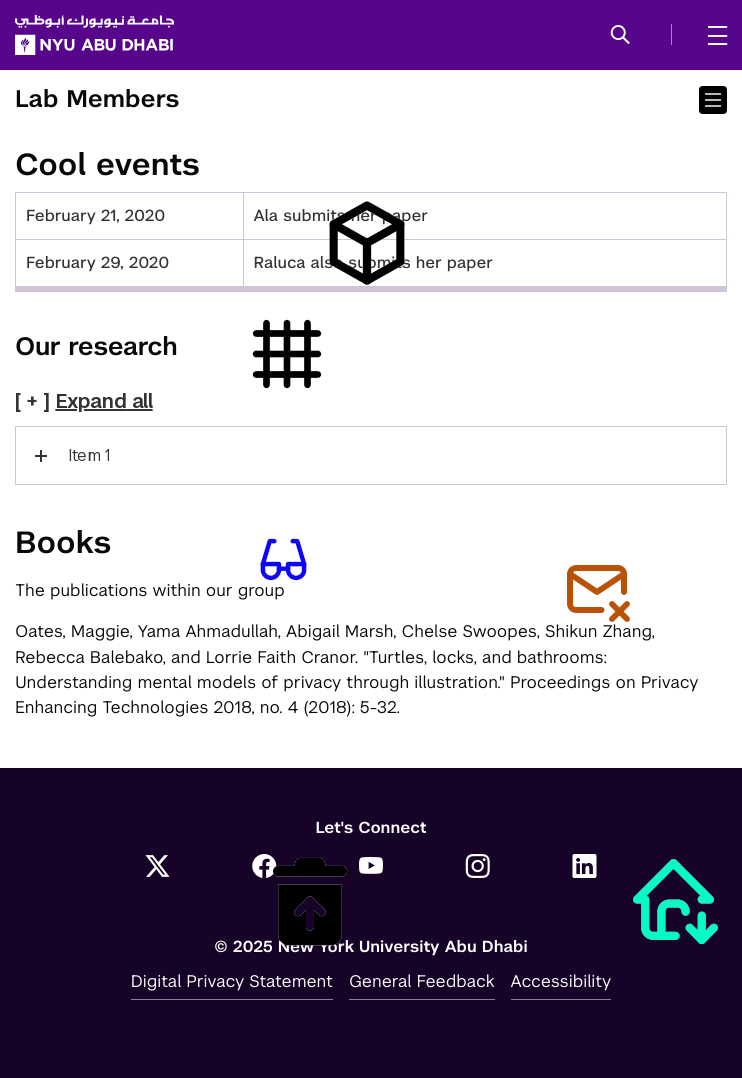 The height and width of the screenshot is (1078, 742). Describe the element at coordinates (310, 903) in the screenshot. I see `restore item from trash` at that location.